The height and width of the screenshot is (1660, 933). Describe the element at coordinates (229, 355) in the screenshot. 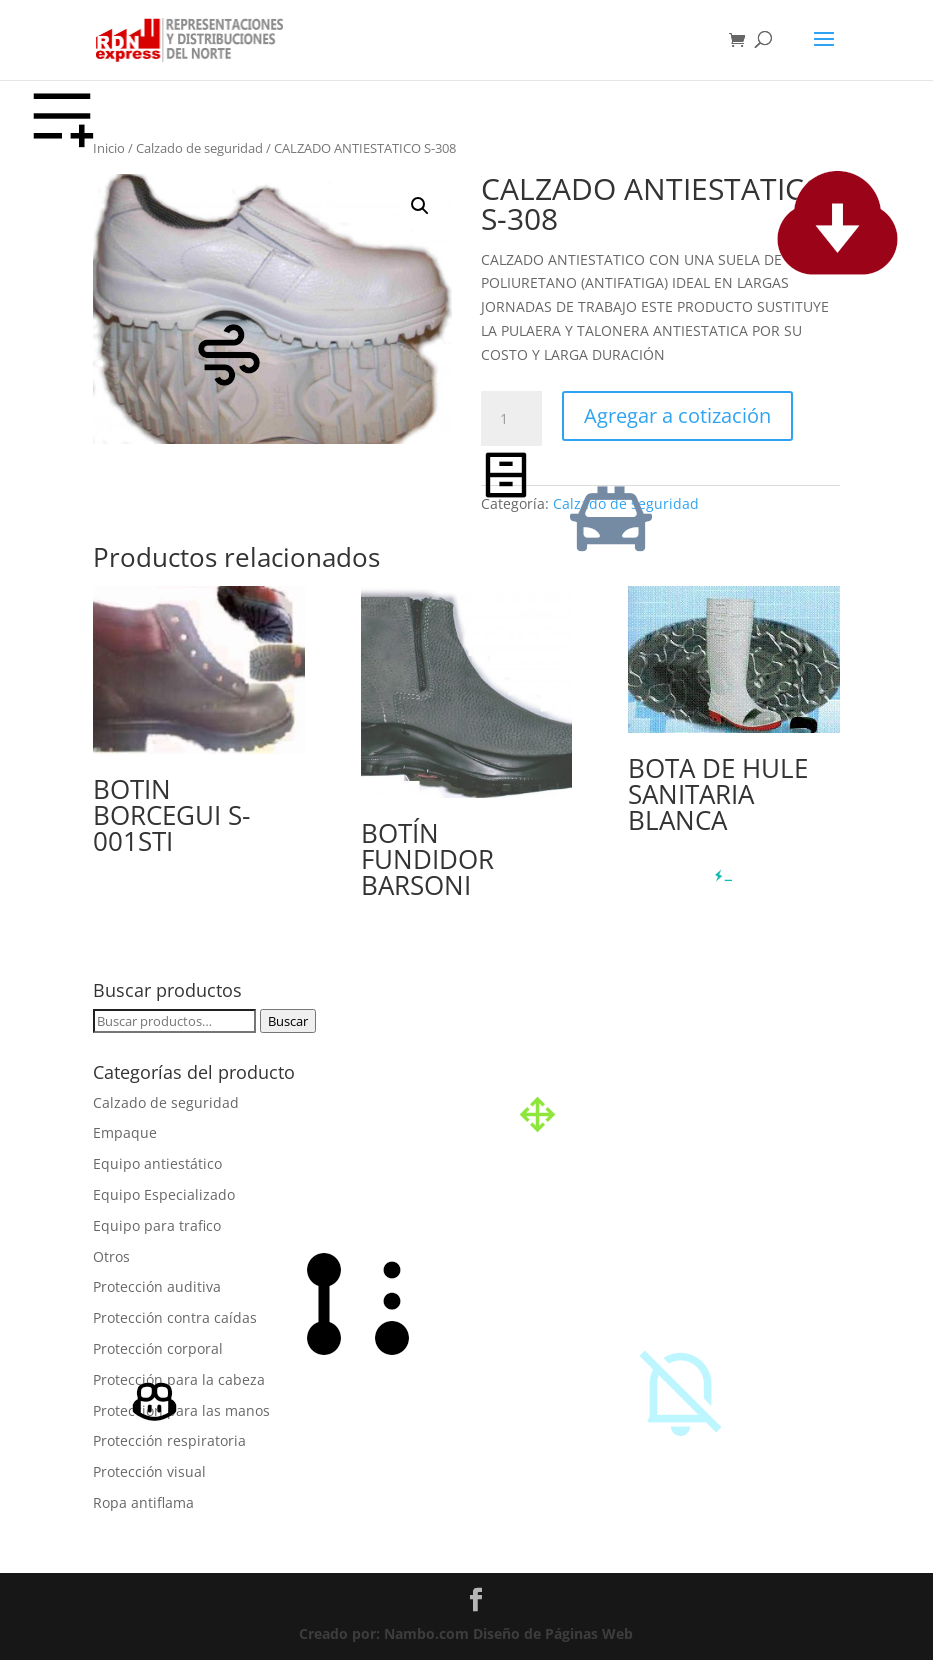

I see `indicates windy weather conditions` at that location.